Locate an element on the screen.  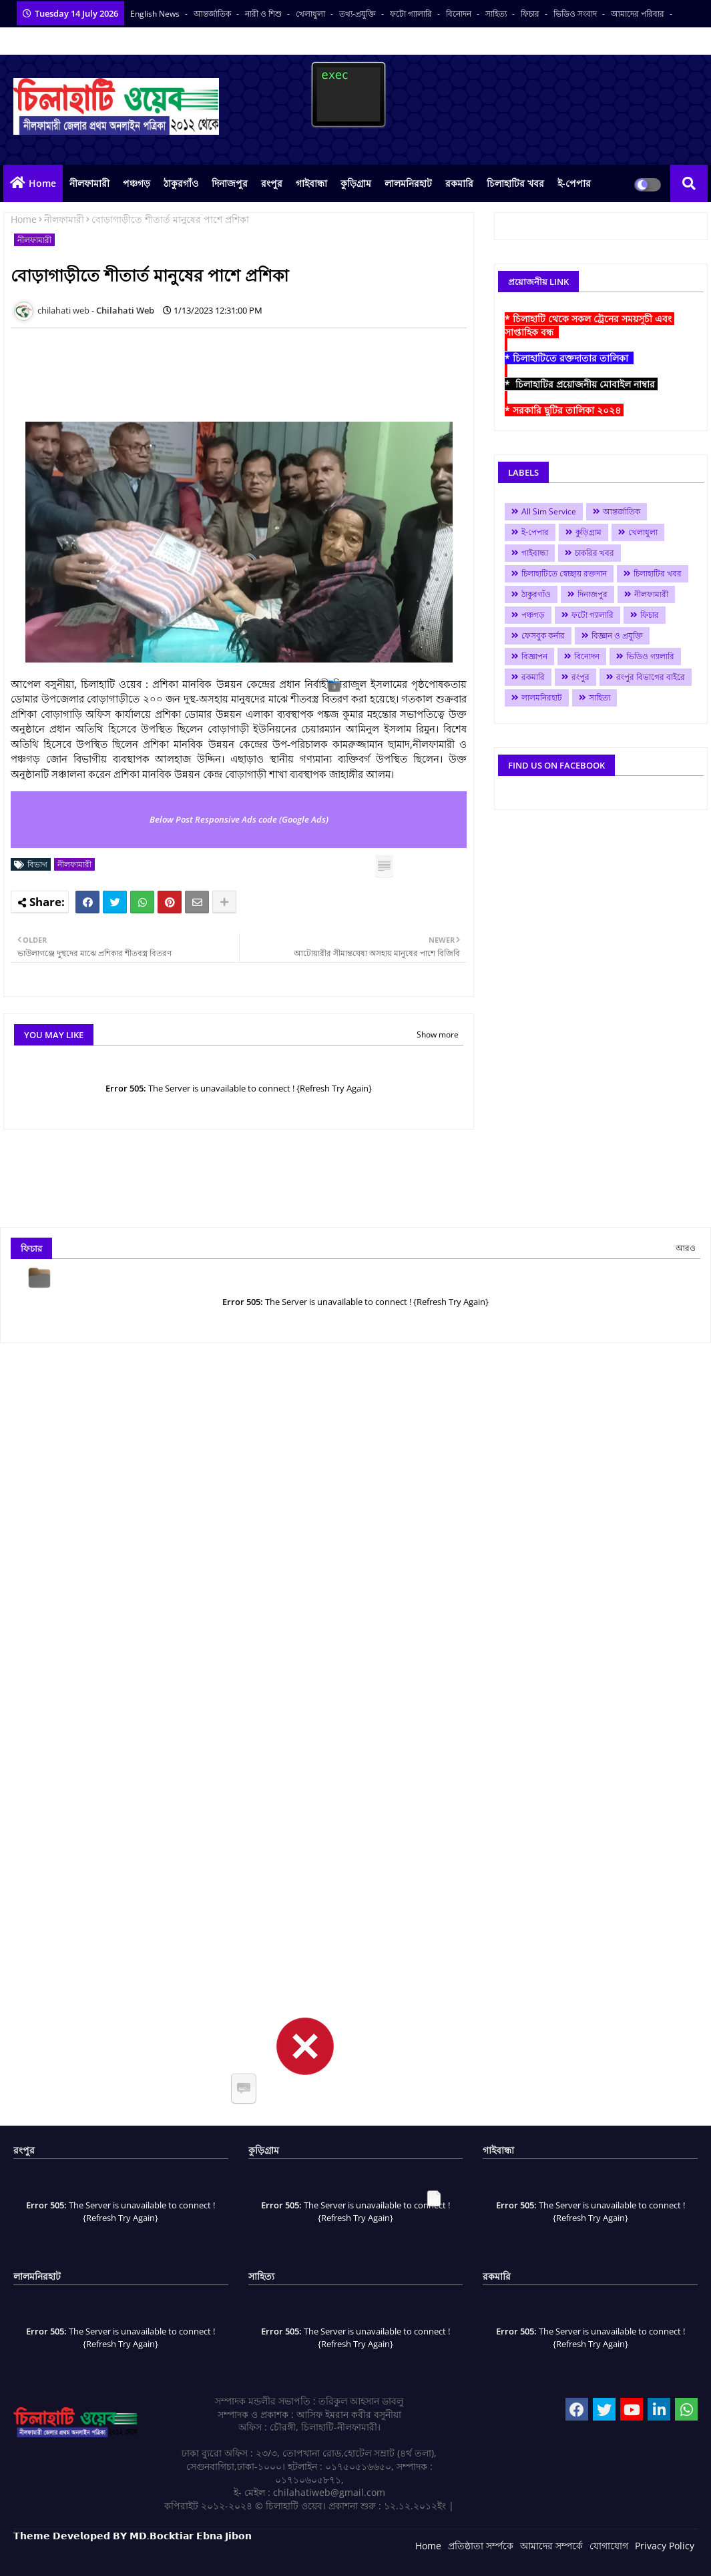
cancel or close the current action is located at coordinates (305, 2046).